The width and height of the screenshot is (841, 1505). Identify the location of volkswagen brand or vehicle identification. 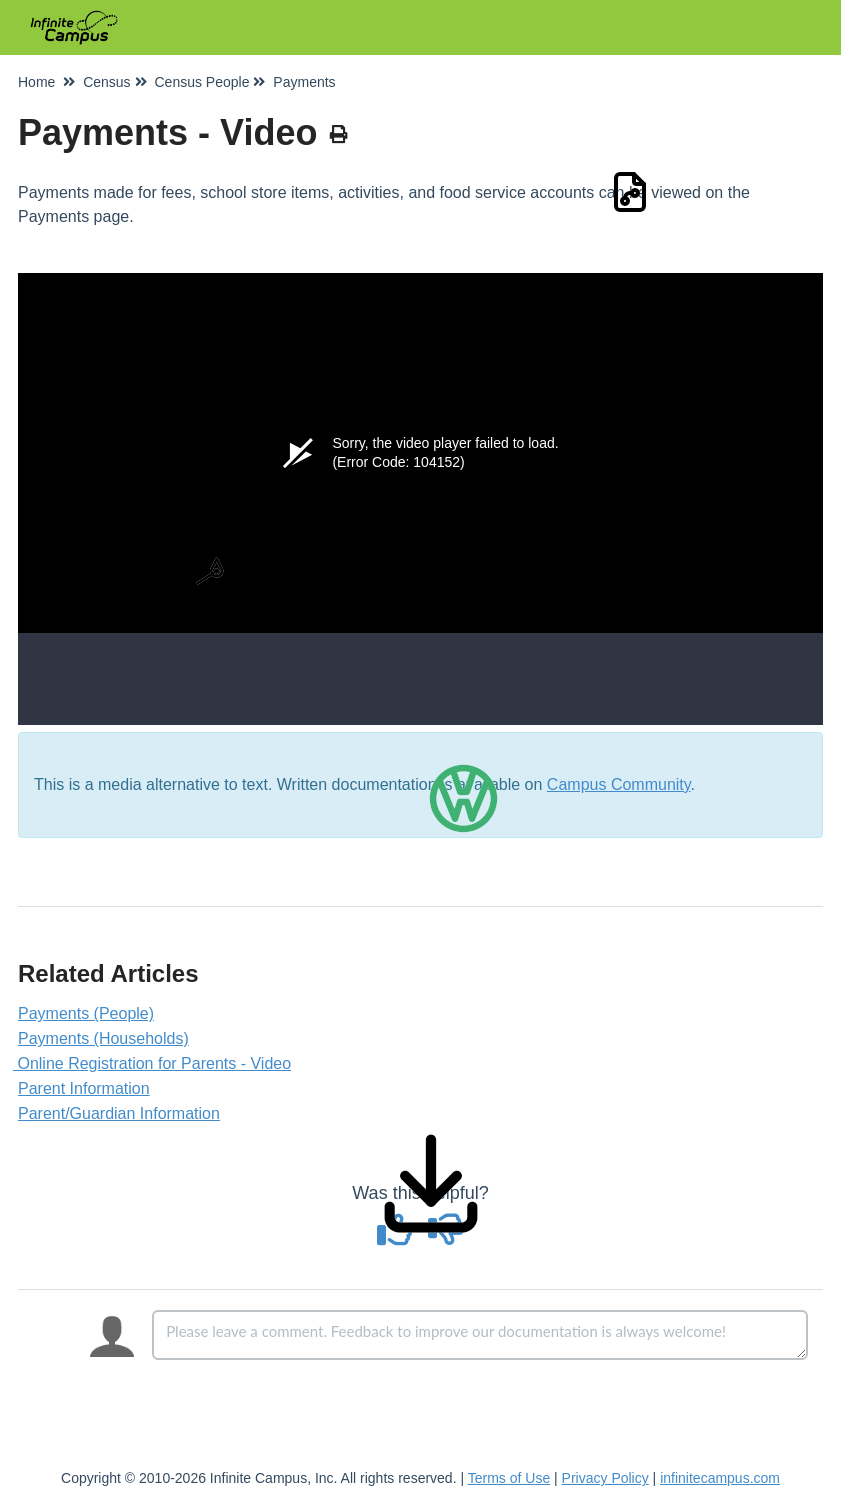
(463, 798).